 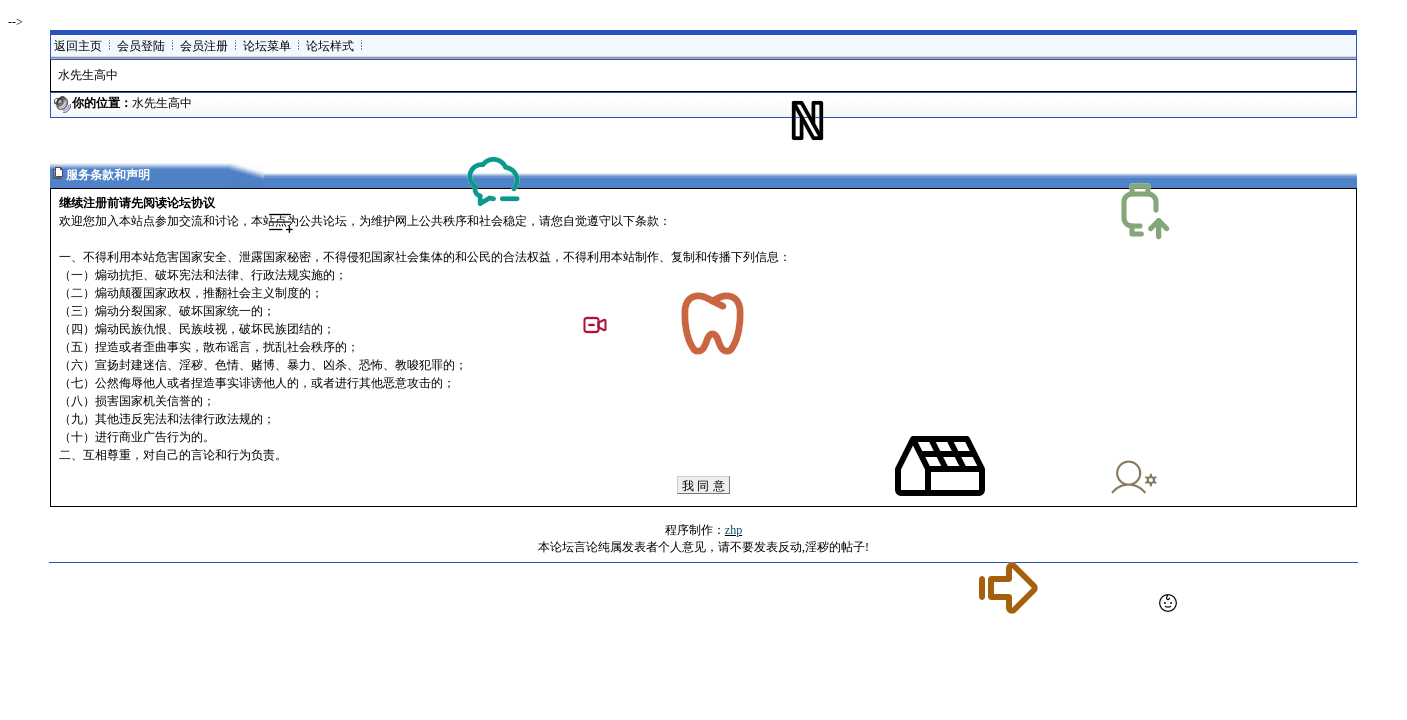 What do you see at coordinates (1009, 588) in the screenshot?
I see `go to next step or page` at bounding box center [1009, 588].